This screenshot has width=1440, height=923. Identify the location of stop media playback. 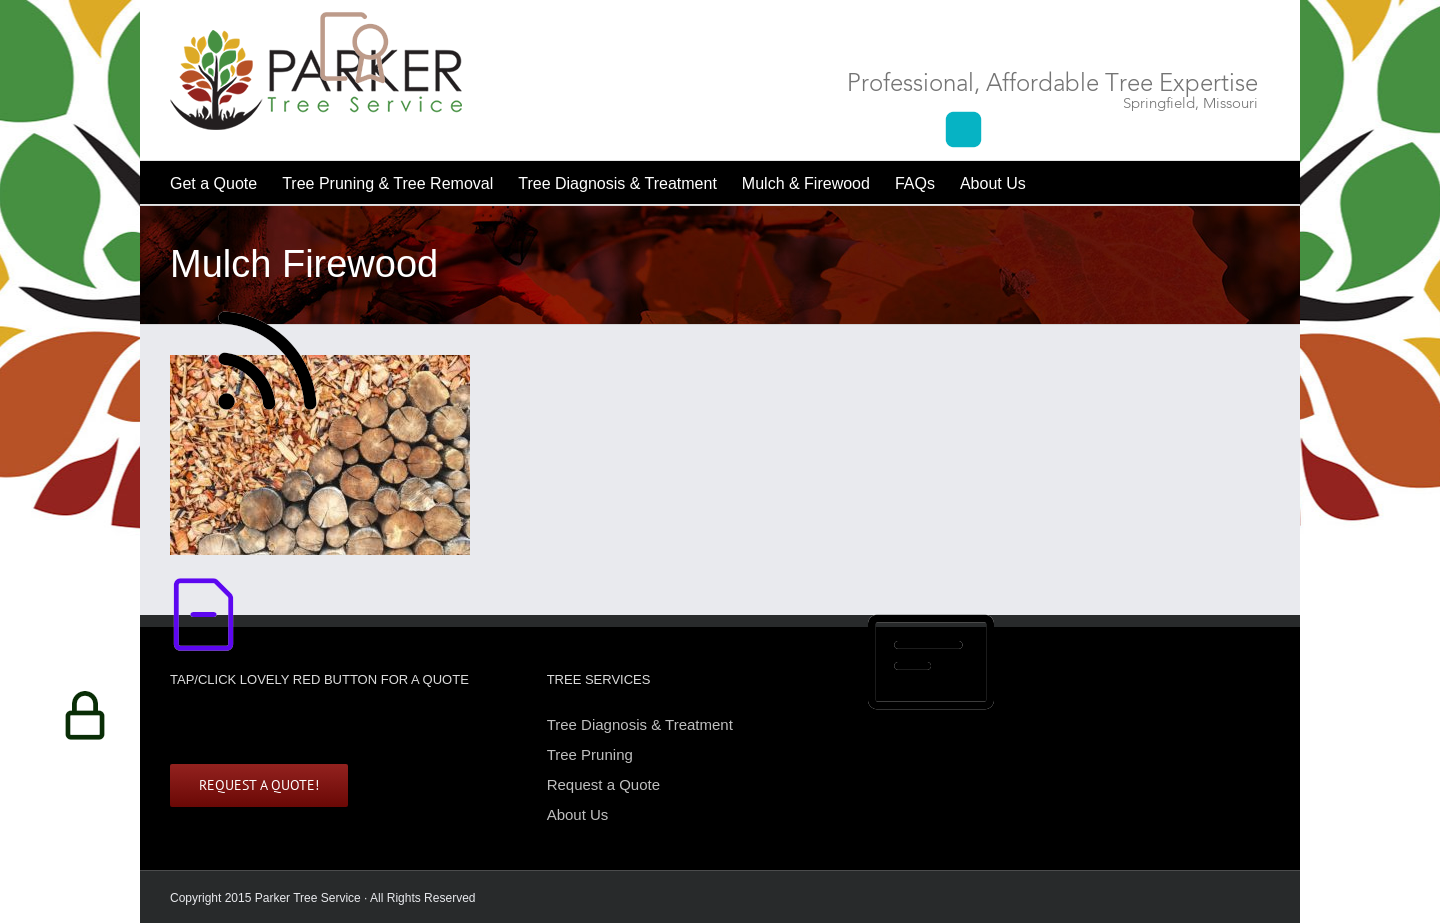
(963, 129).